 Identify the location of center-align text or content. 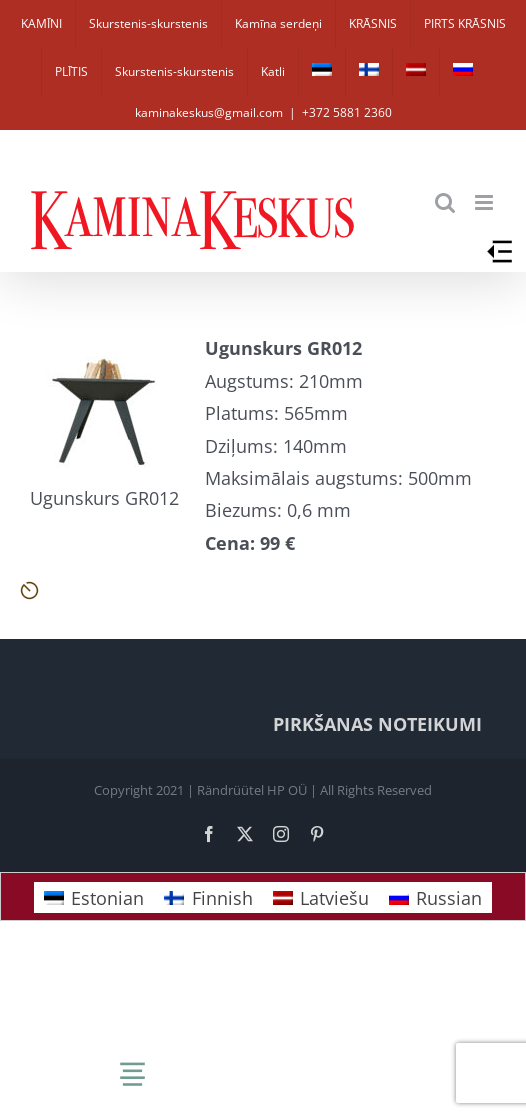
(132, 1073).